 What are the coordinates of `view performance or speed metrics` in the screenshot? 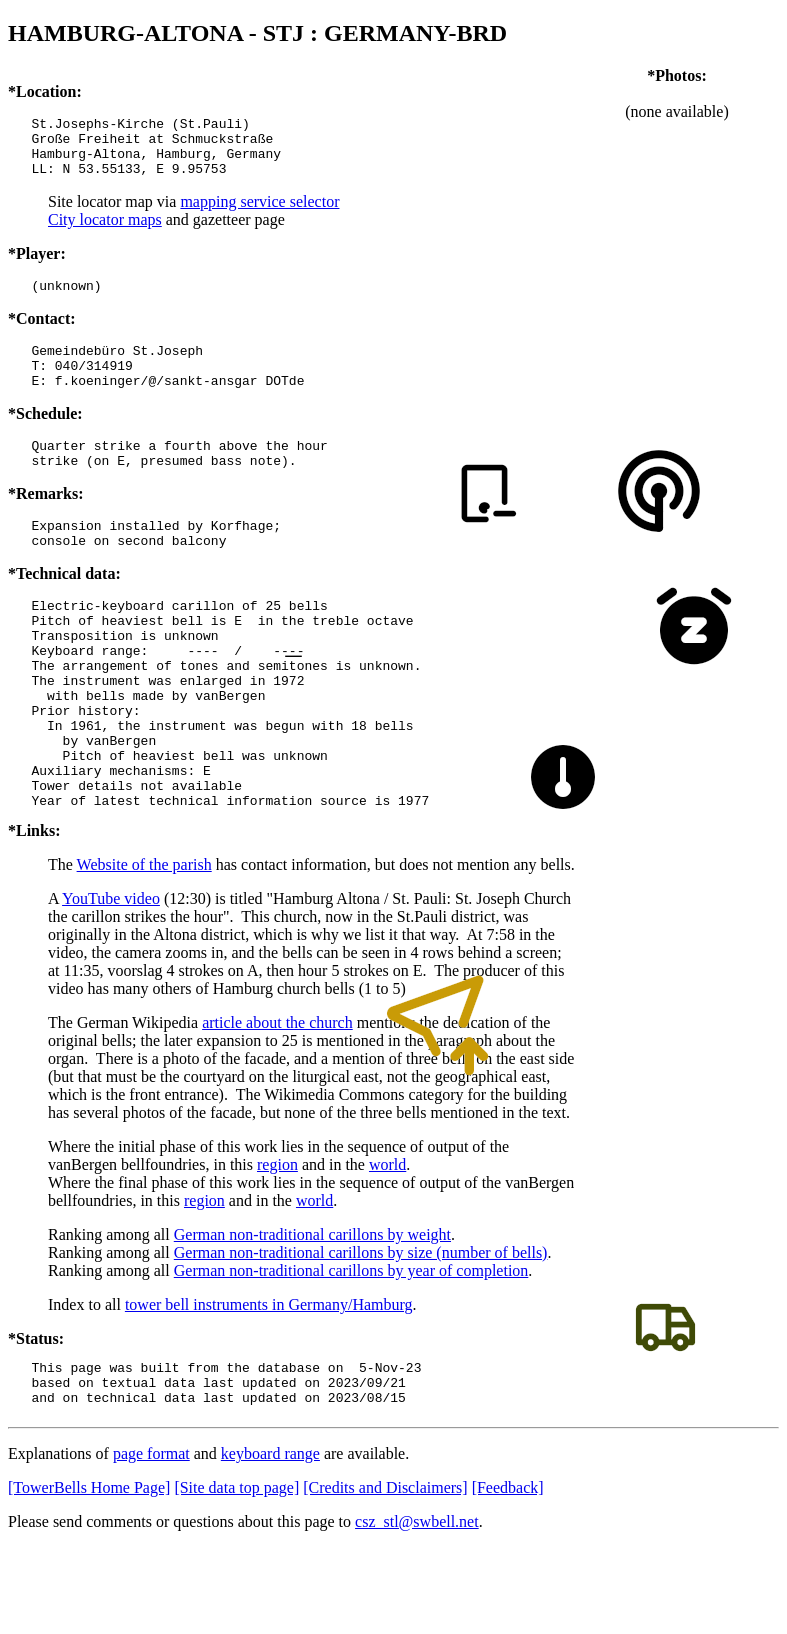 It's located at (563, 777).